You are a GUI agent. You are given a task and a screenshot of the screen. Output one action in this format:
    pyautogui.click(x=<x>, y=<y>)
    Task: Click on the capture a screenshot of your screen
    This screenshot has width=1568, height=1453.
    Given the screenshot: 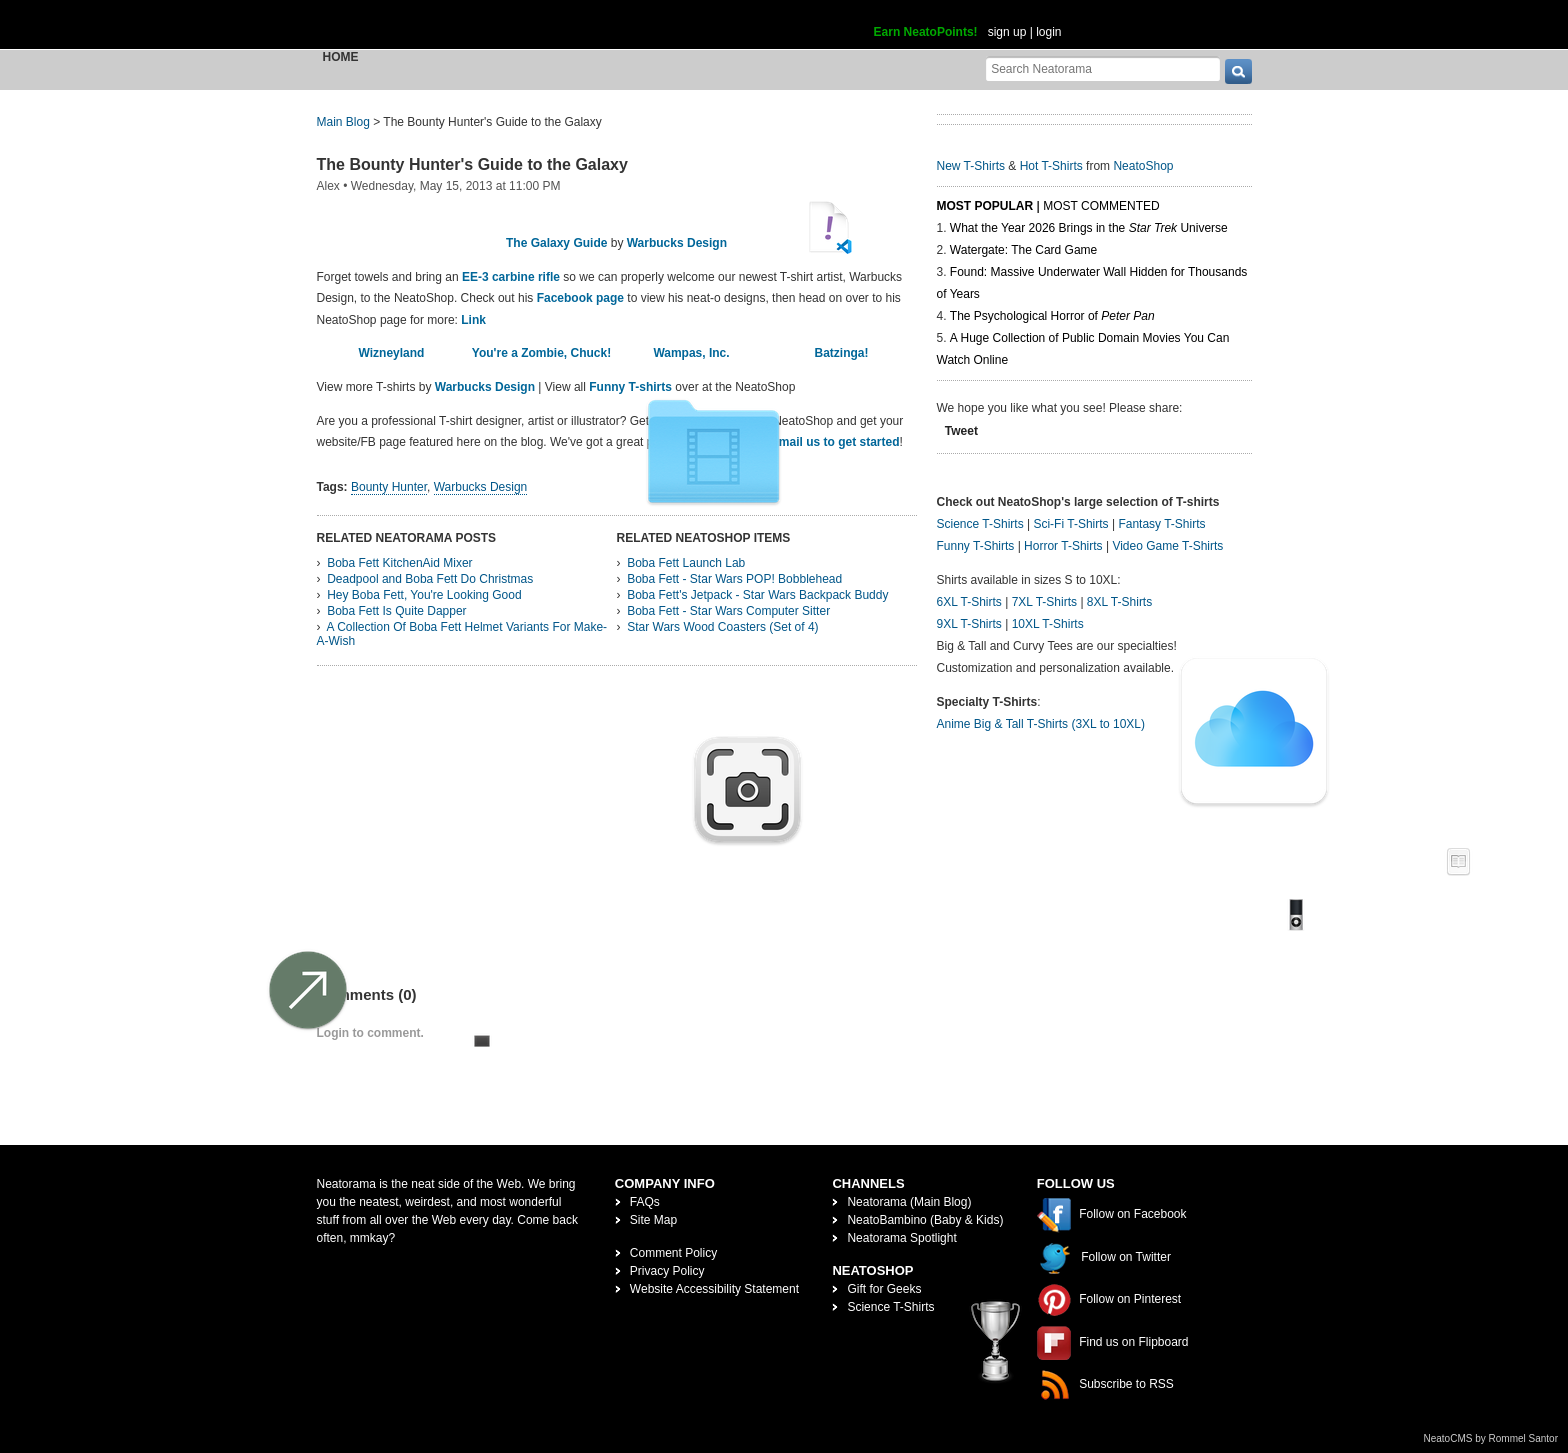 What is the action you would take?
    pyautogui.click(x=747, y=789)
    